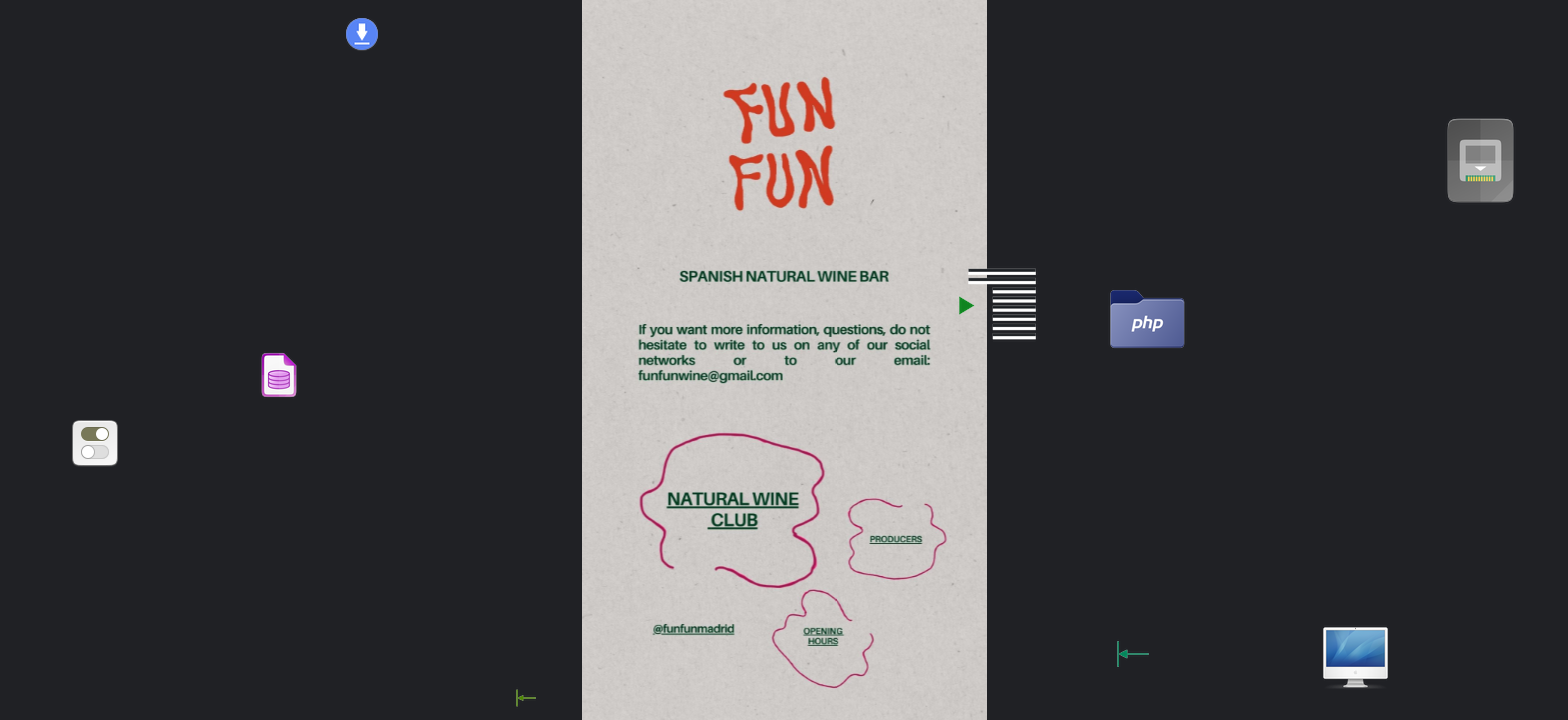 The image size is (1568, 720). I want to click on represents an iMac computer in system settings, so click(1355, 657).